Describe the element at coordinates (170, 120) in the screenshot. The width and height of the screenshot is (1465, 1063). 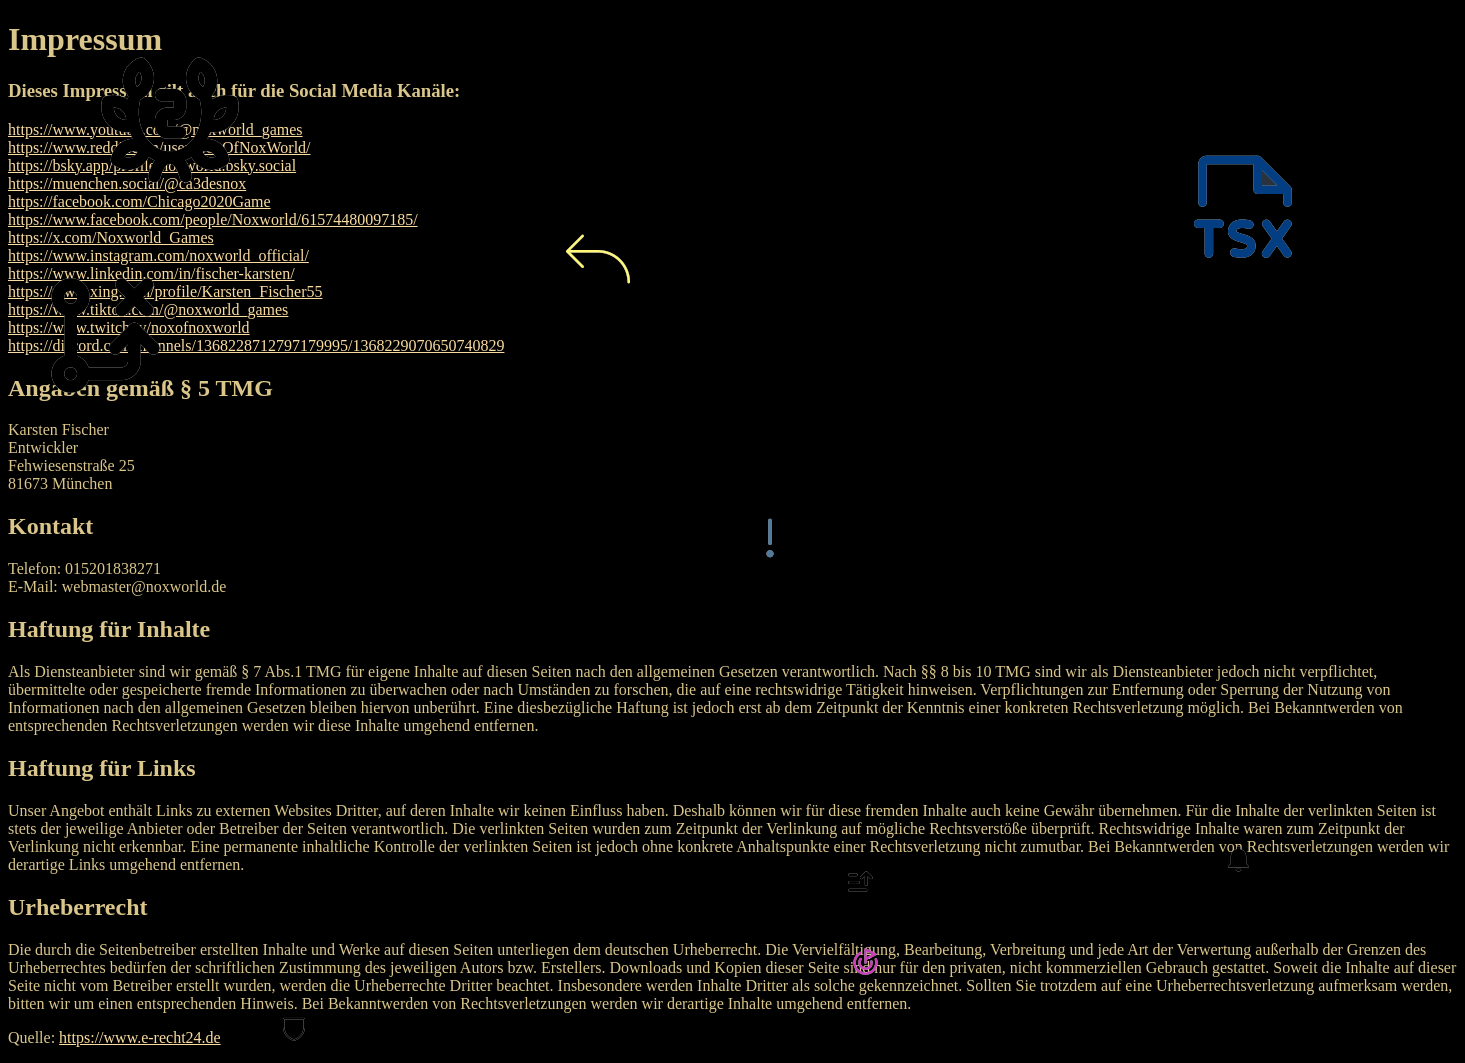
I see `indicates second place ranking or achievement` at that location.